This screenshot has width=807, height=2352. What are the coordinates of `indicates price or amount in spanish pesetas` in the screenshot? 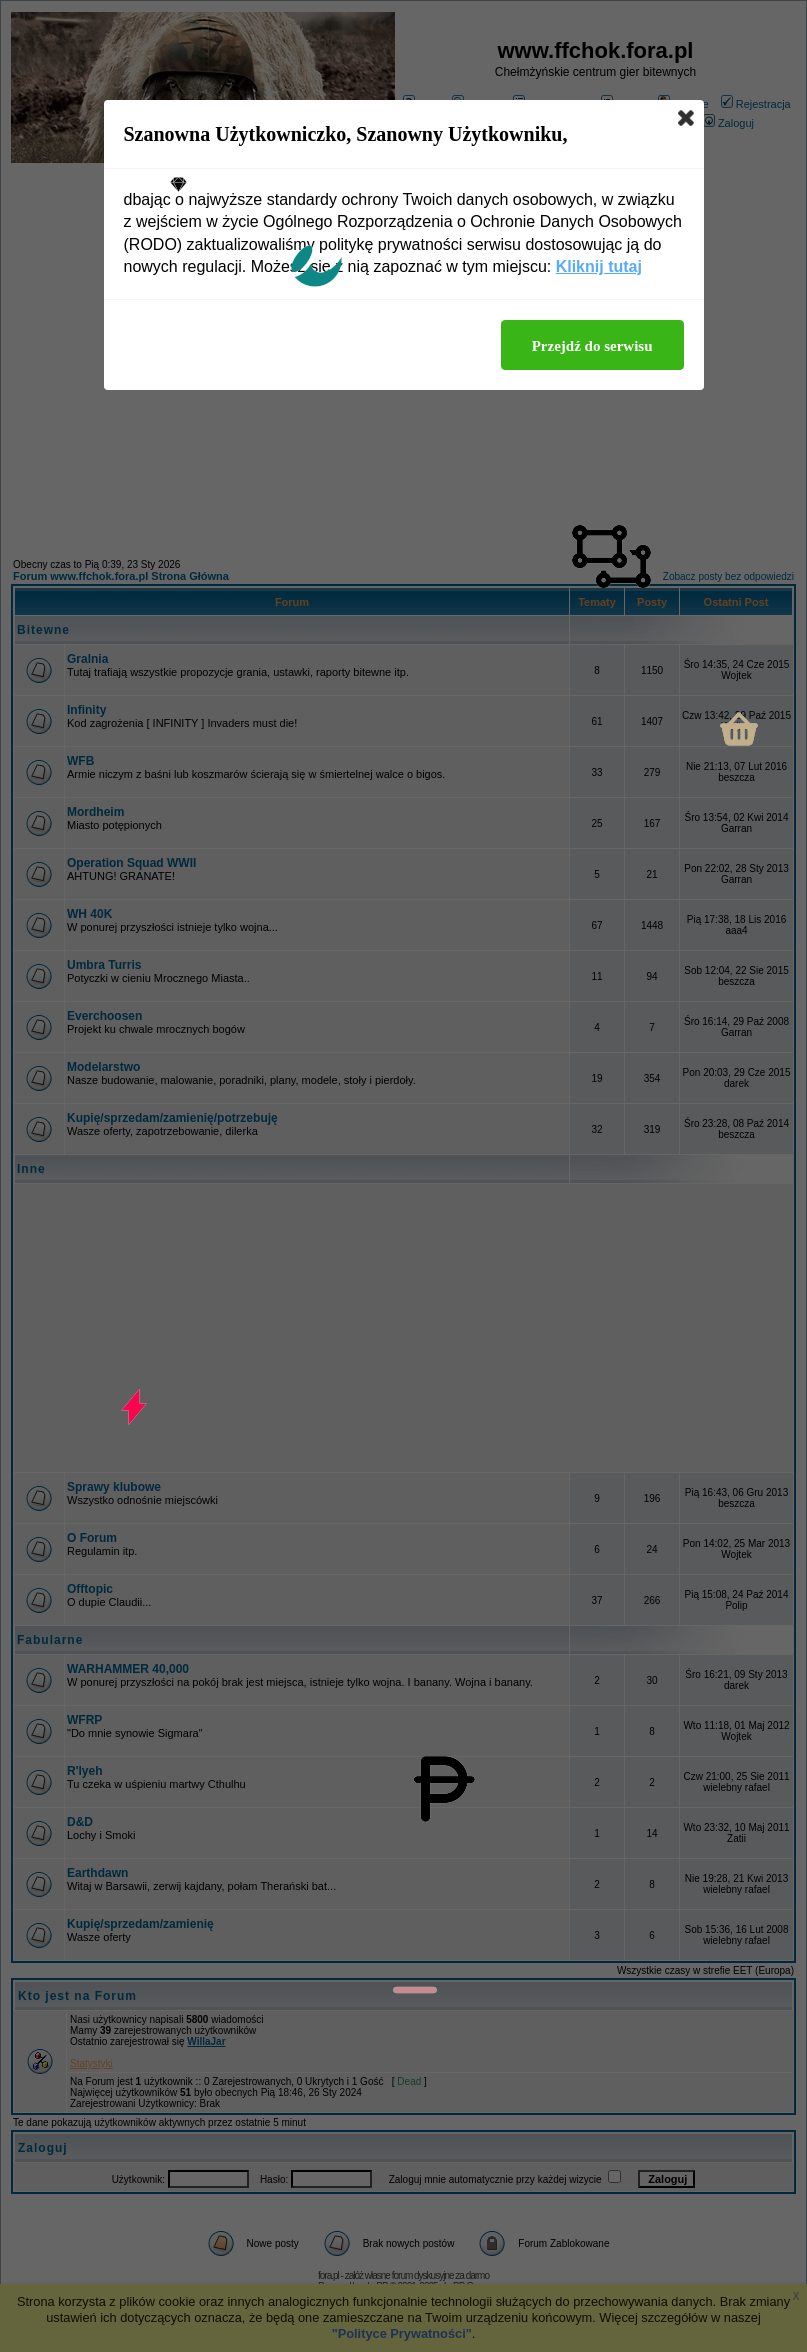 It's located at (442, 1789).